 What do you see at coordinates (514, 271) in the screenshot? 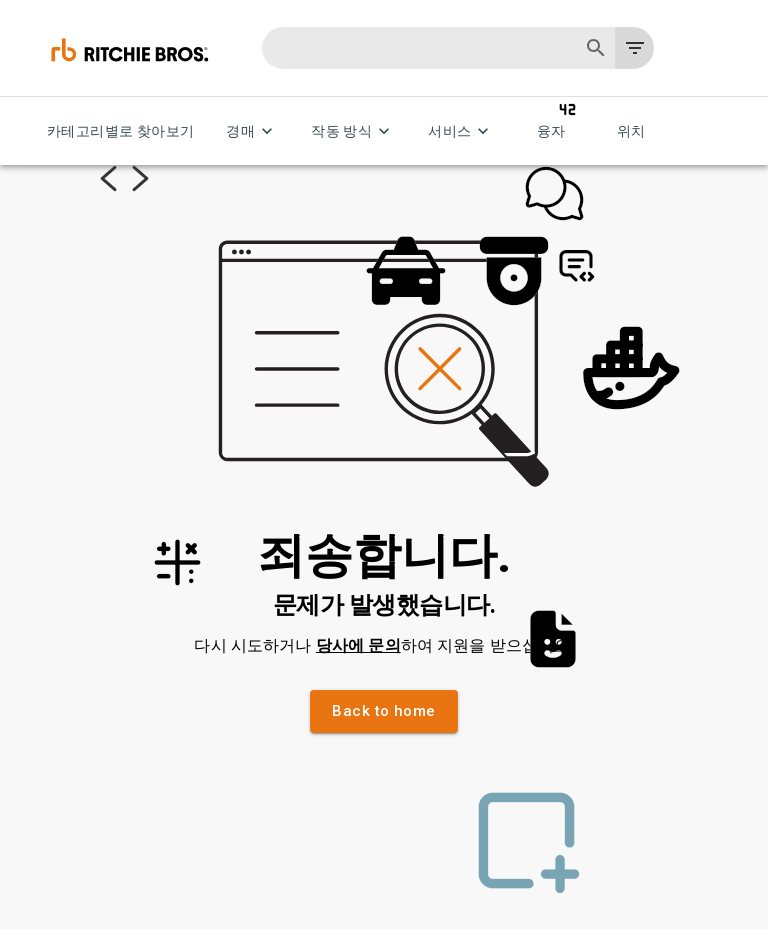
I see `access security camera settings` at bounding box center [514, 271].